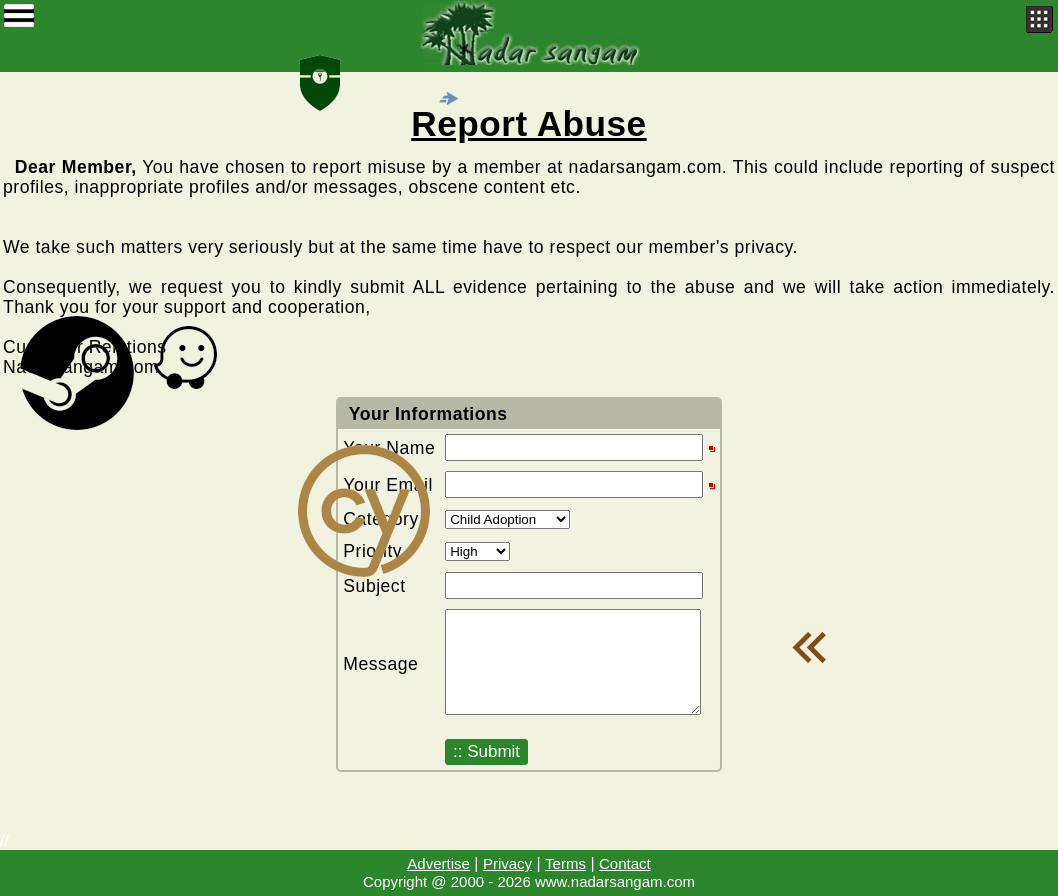  What do you see at coordinates (320, 83) in the screenshot?
I see `spring security framework logo` at bounding box center [320, 83].